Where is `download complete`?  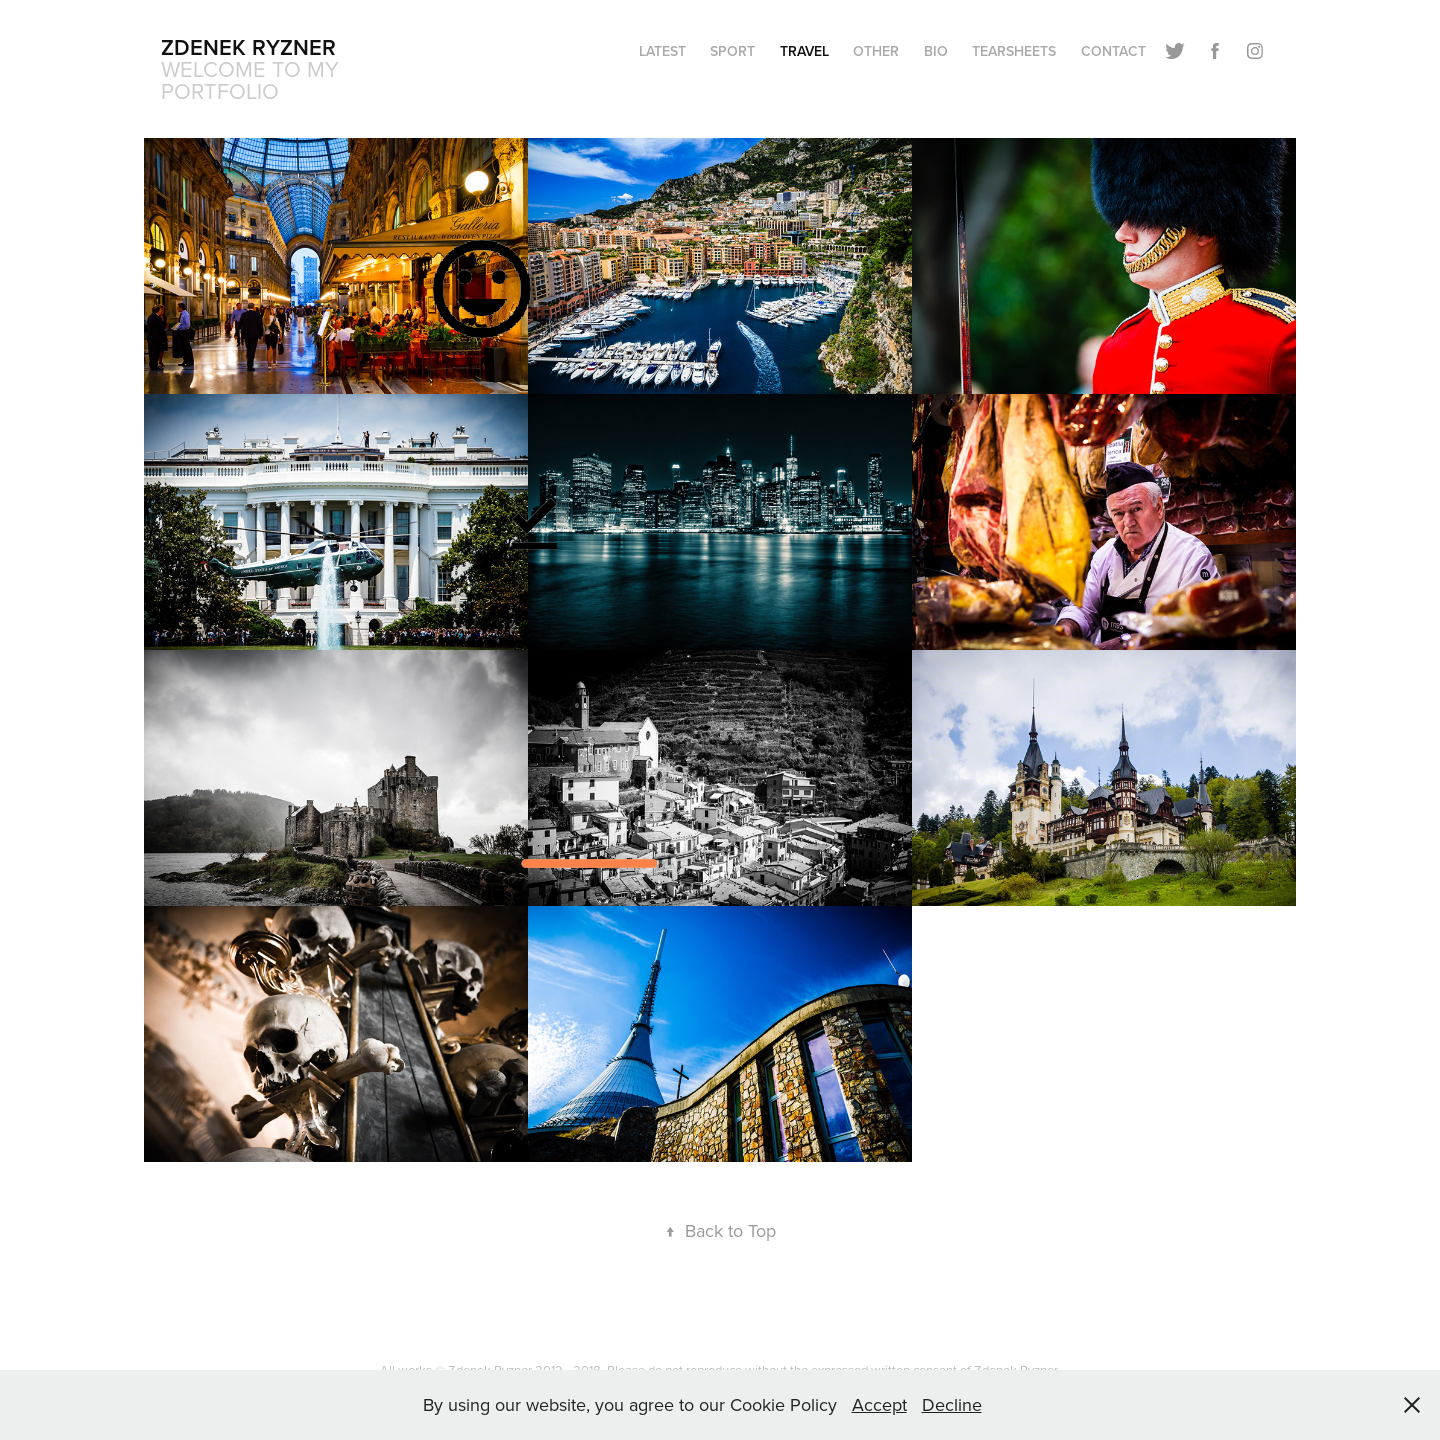 download complete is located at coordinates (534, 523).